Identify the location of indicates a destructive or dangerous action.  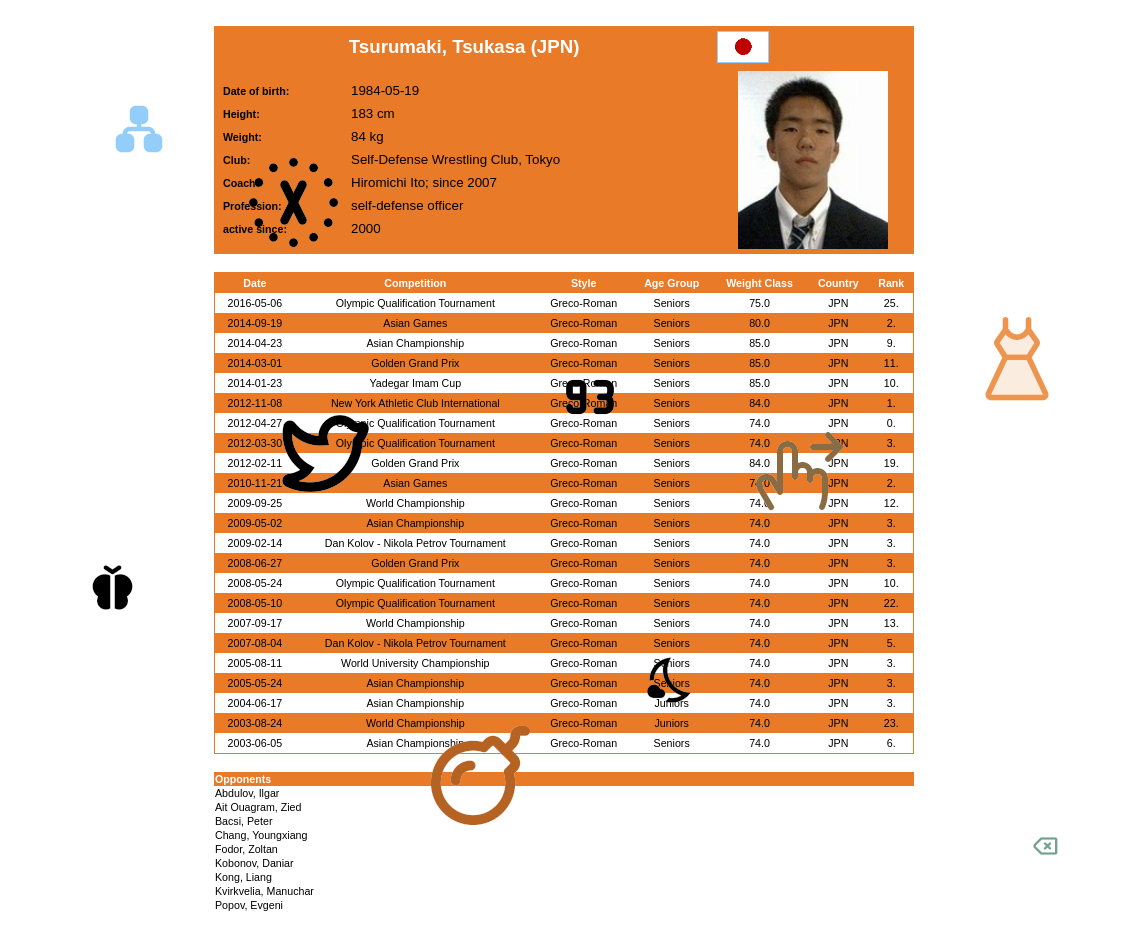
(480, 775).